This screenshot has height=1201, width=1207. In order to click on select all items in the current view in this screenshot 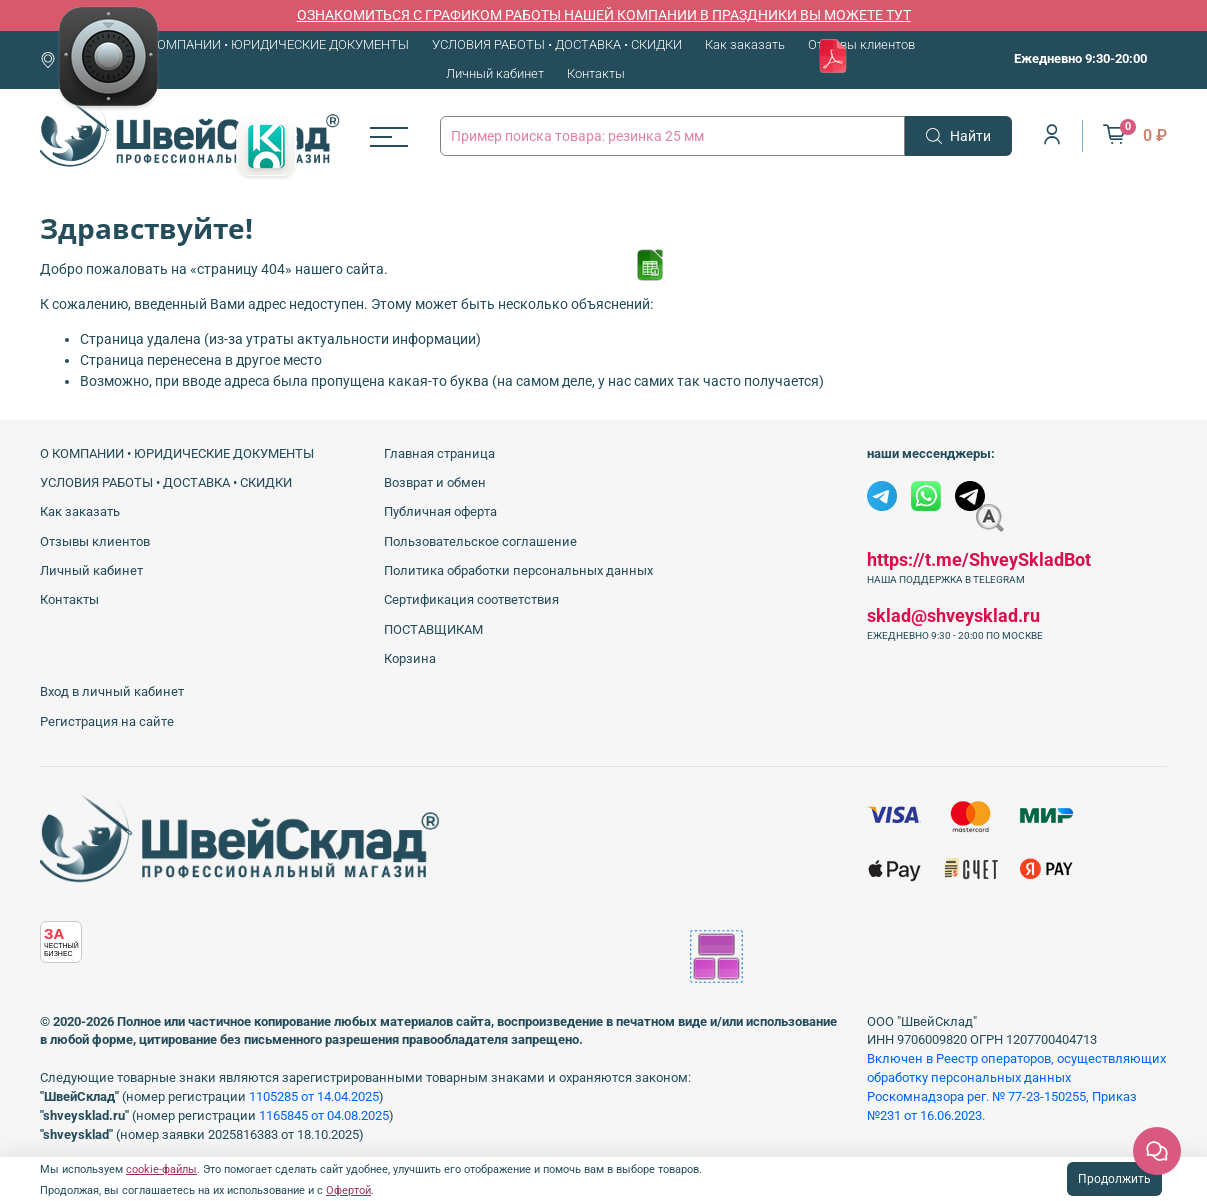, I will do `click(716, 956)`.